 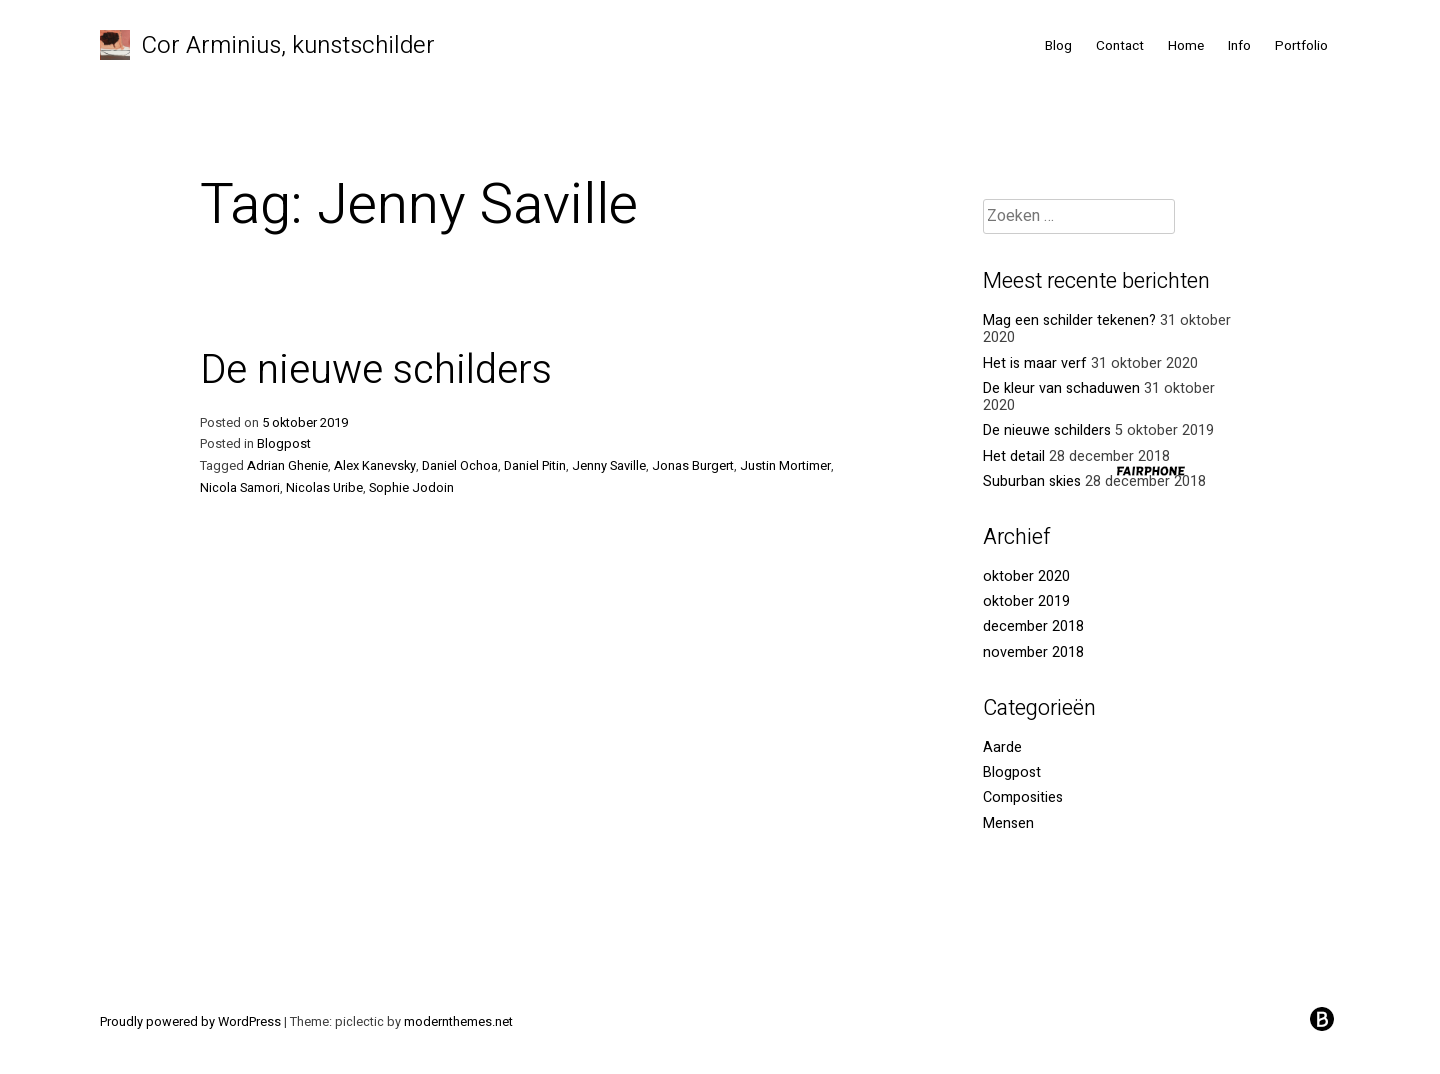 What do you see at coordinates (1322, 1019) in the screenshot?
I see `brevo email marketing platform logo` at bounding box center [1322, 1019].